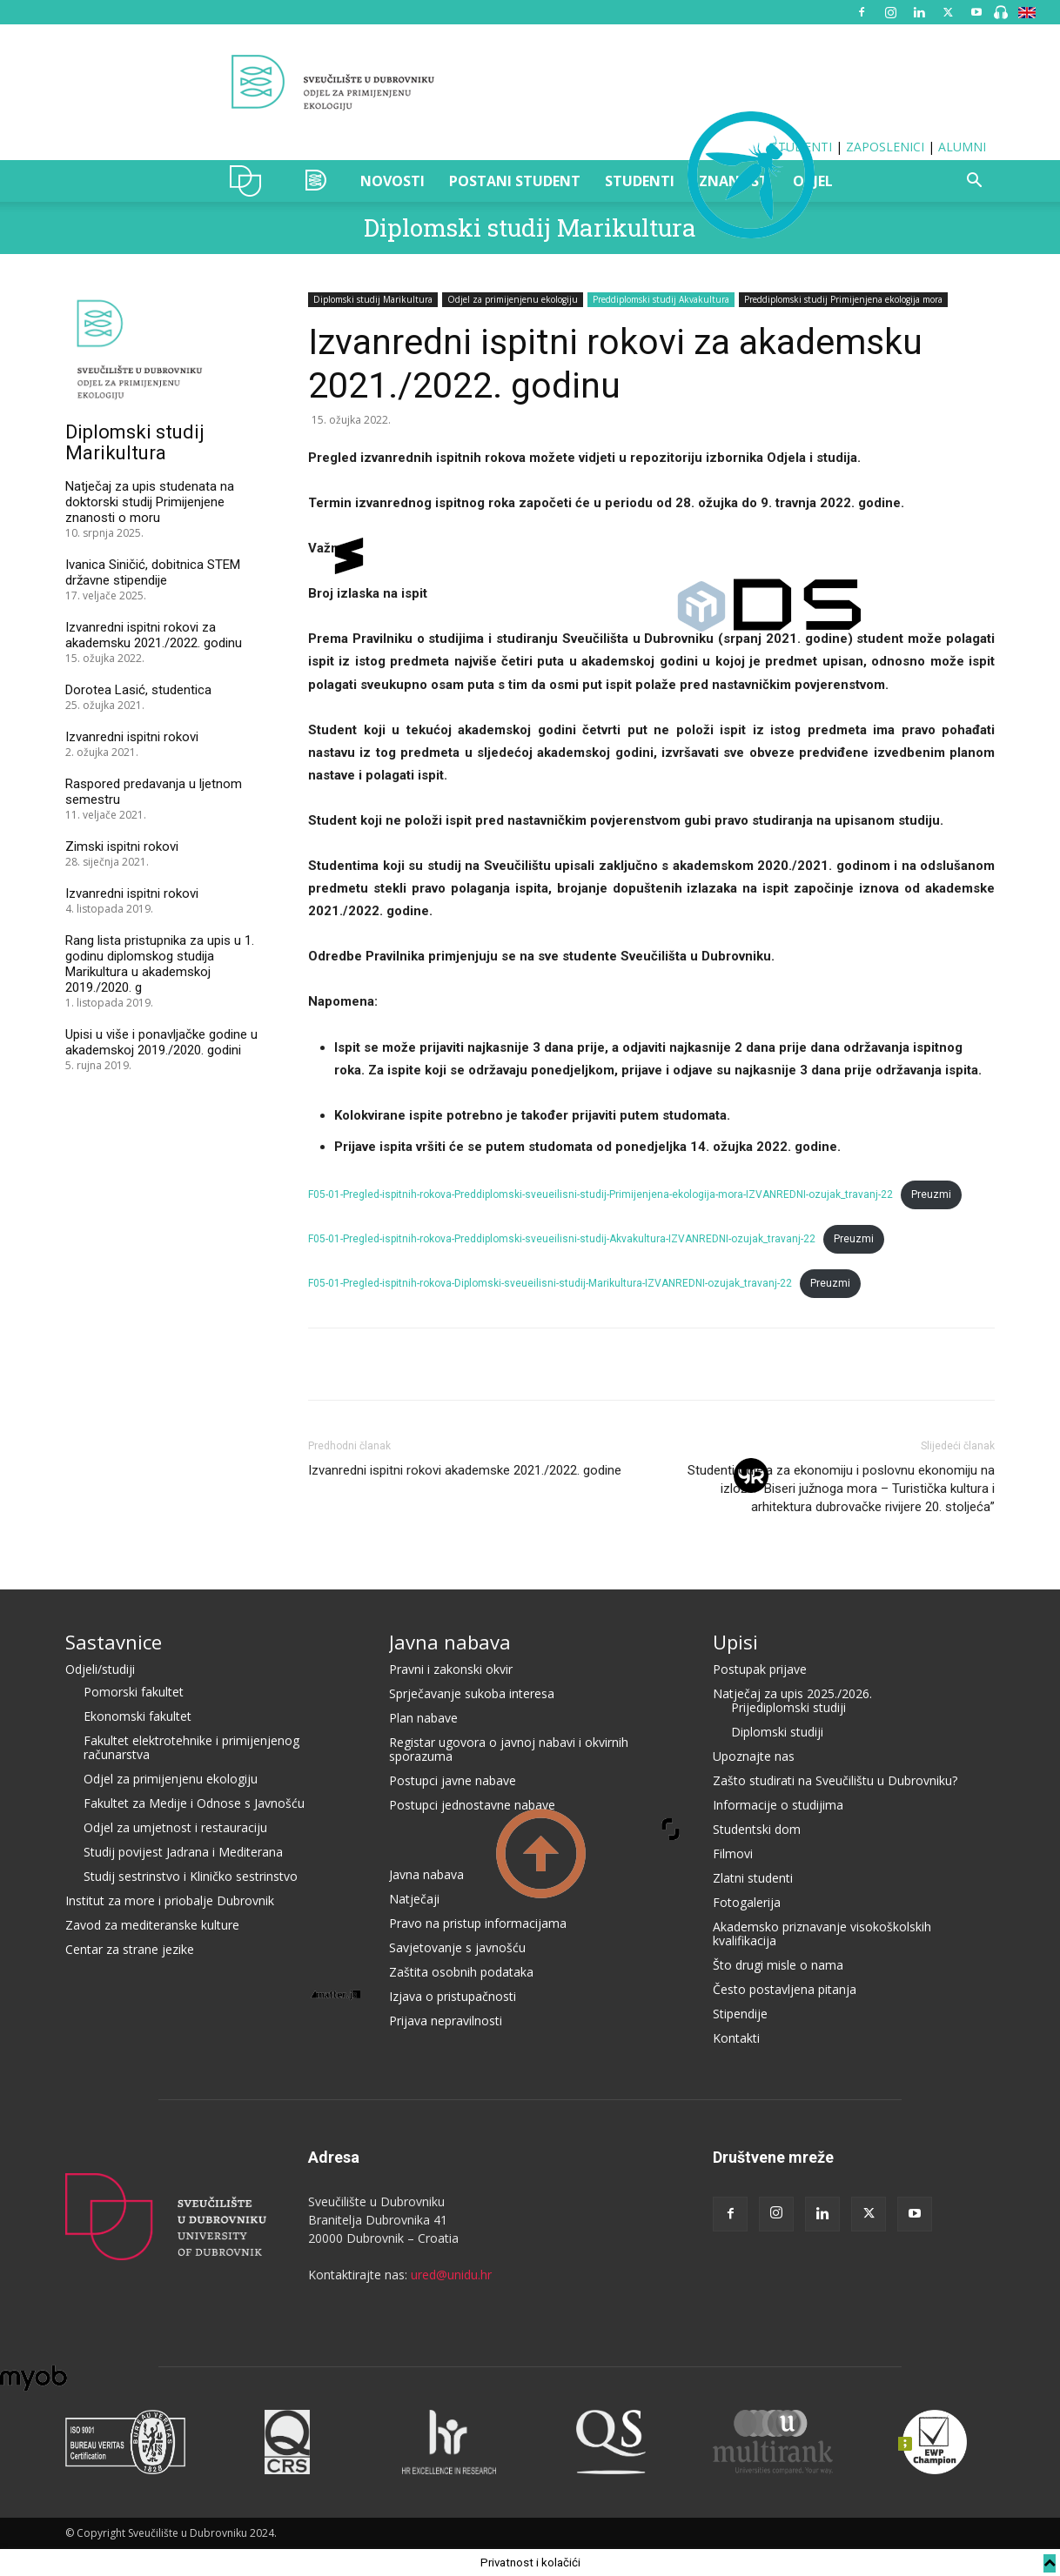 Image resolution: width=1060 pixels, height=2576 pixels. I want to click on mikrotik brand logo, so click(701, 606).